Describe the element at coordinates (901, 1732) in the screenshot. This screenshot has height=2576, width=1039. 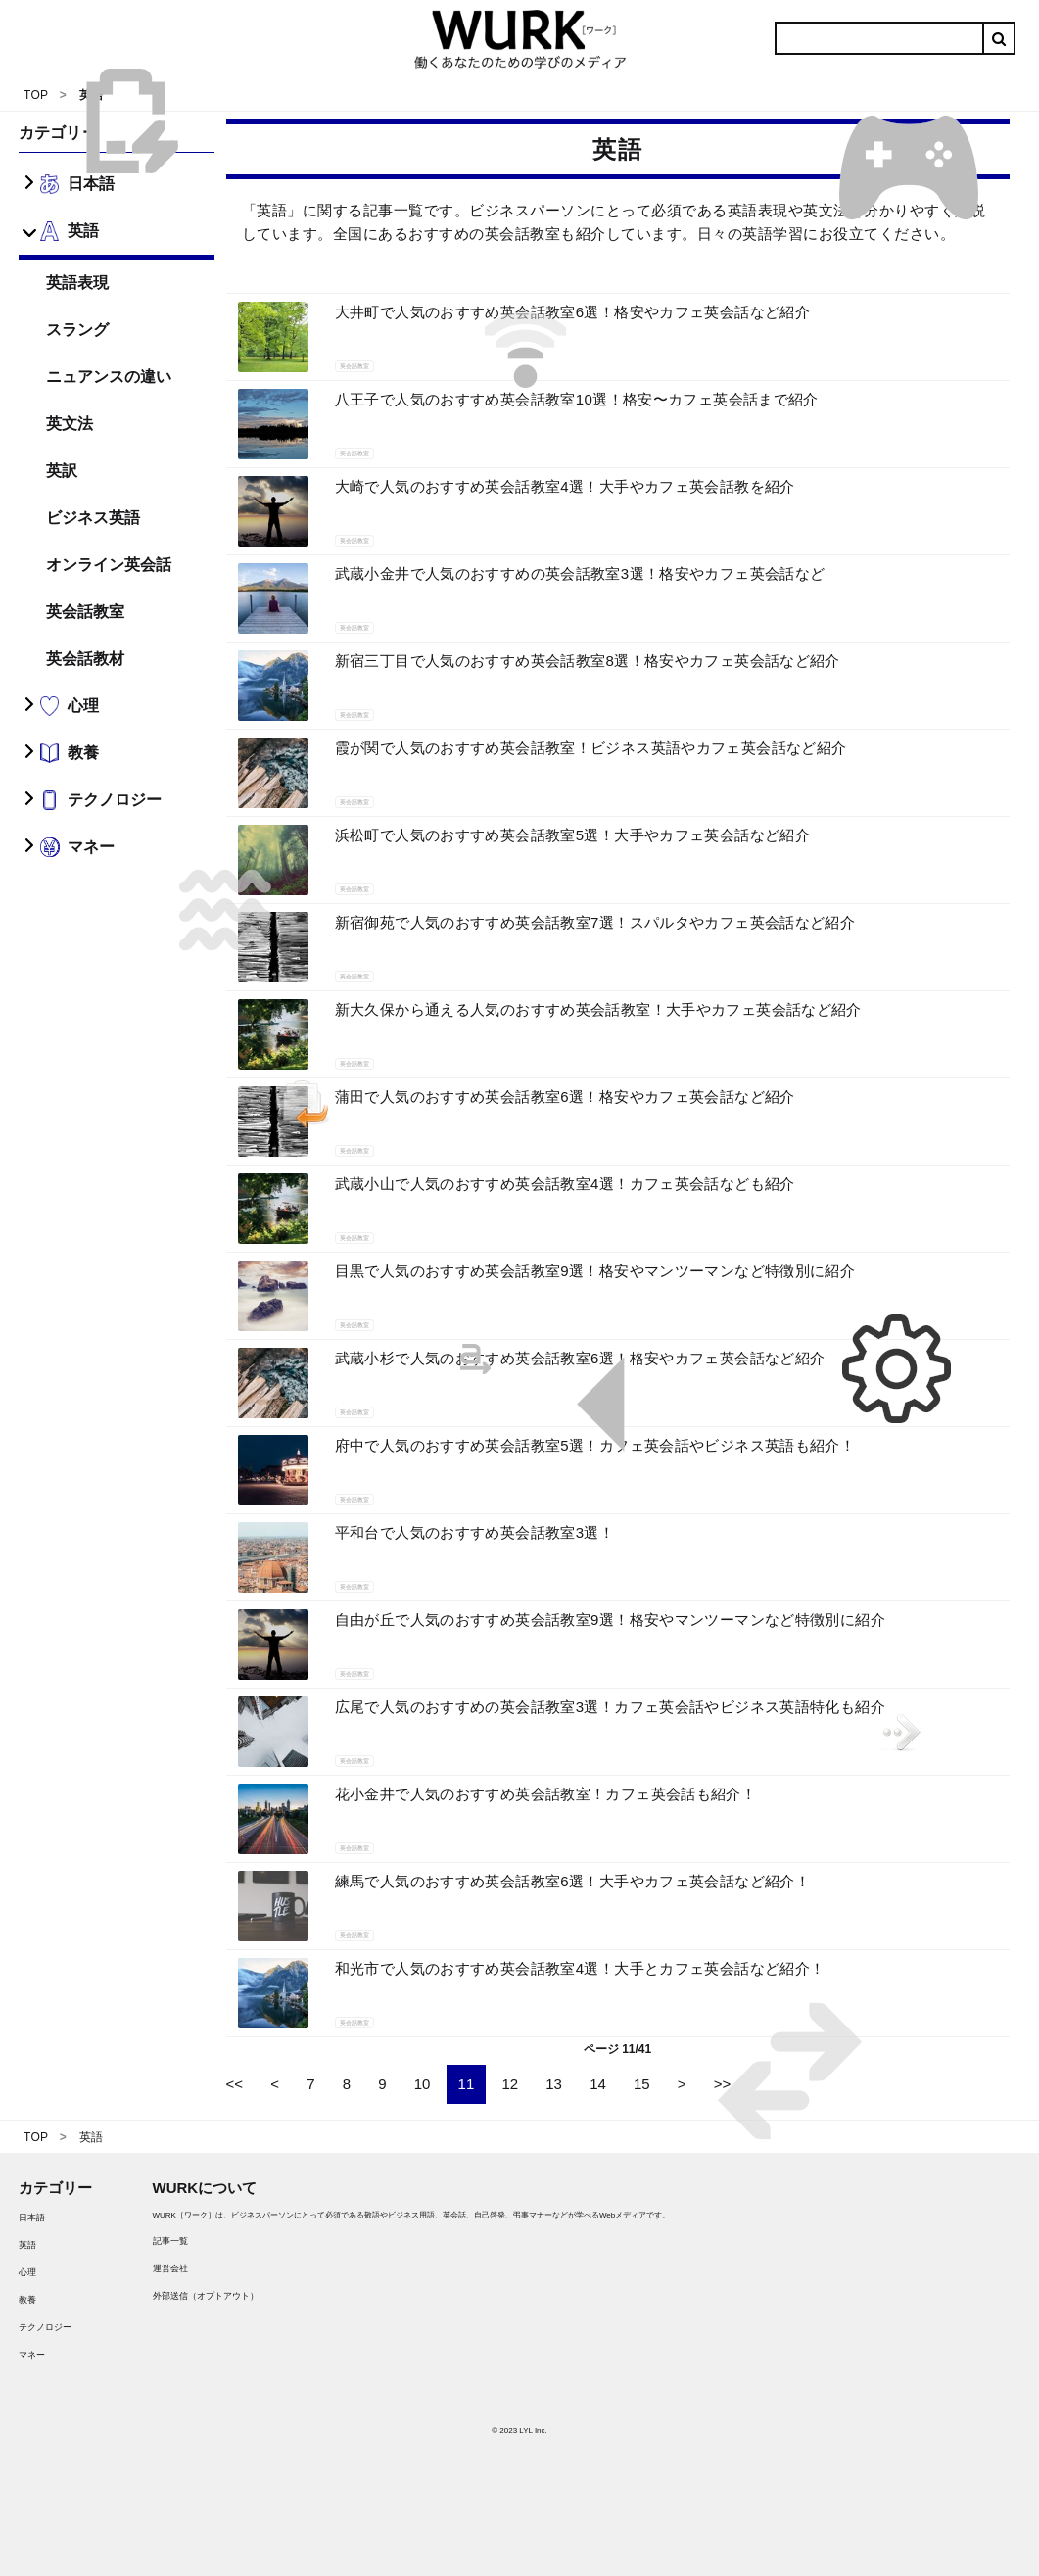
I see `go back to the previous screen or page` at that location.